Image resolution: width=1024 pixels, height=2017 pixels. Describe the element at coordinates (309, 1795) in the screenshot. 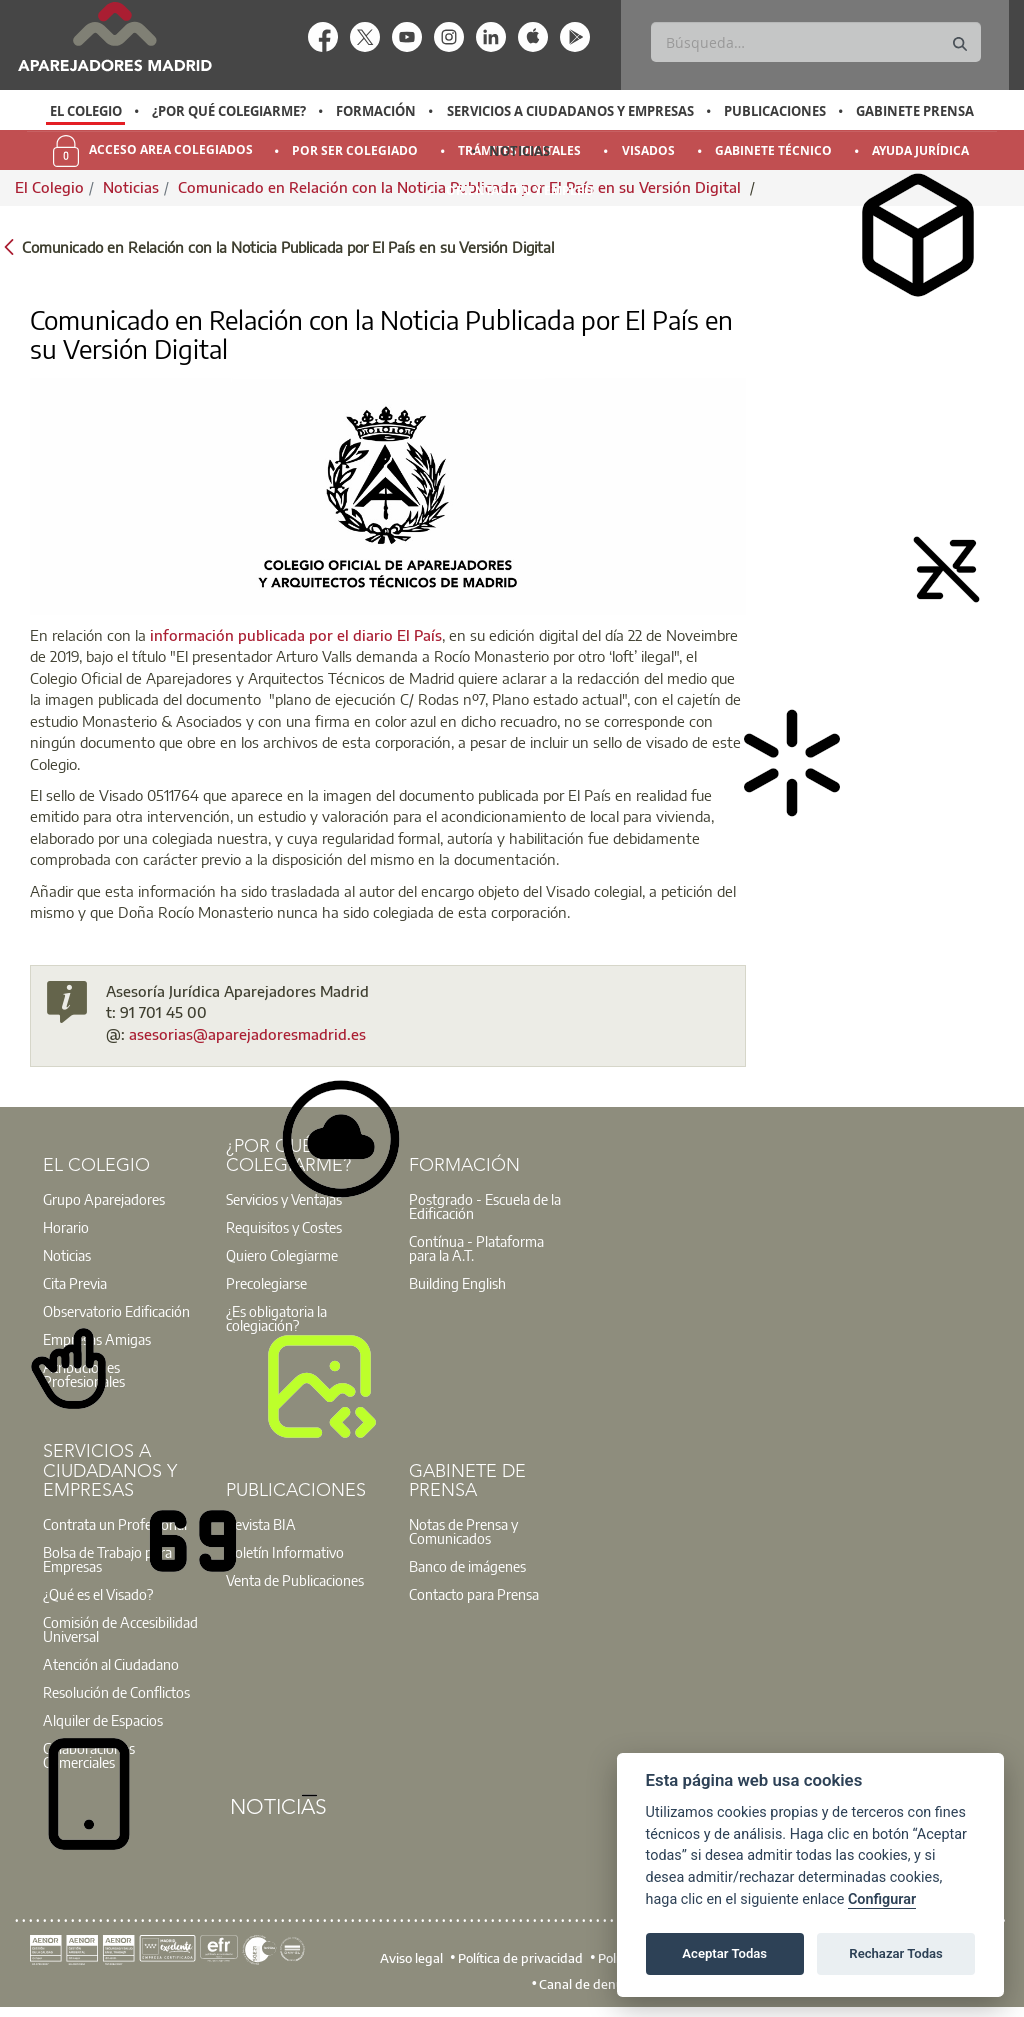

I see `decrease quantity or value` at that location.